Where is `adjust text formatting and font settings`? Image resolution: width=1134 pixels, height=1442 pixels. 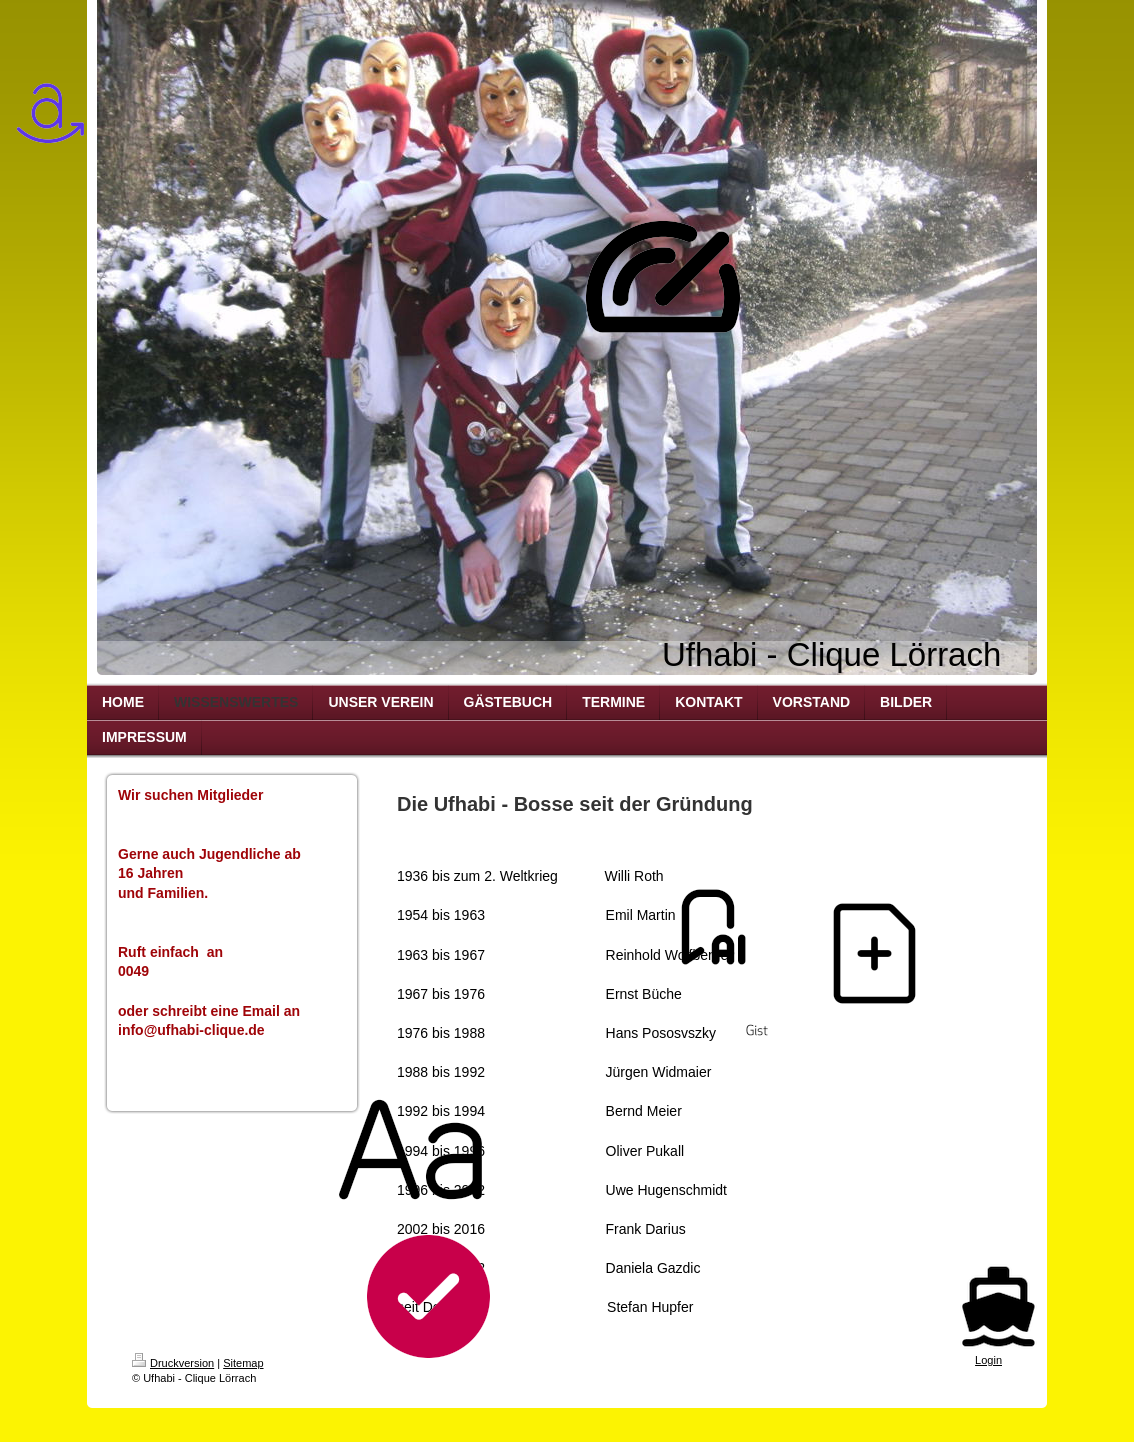
adjust text formatting and font settings is located at coordinates (410, 1149).